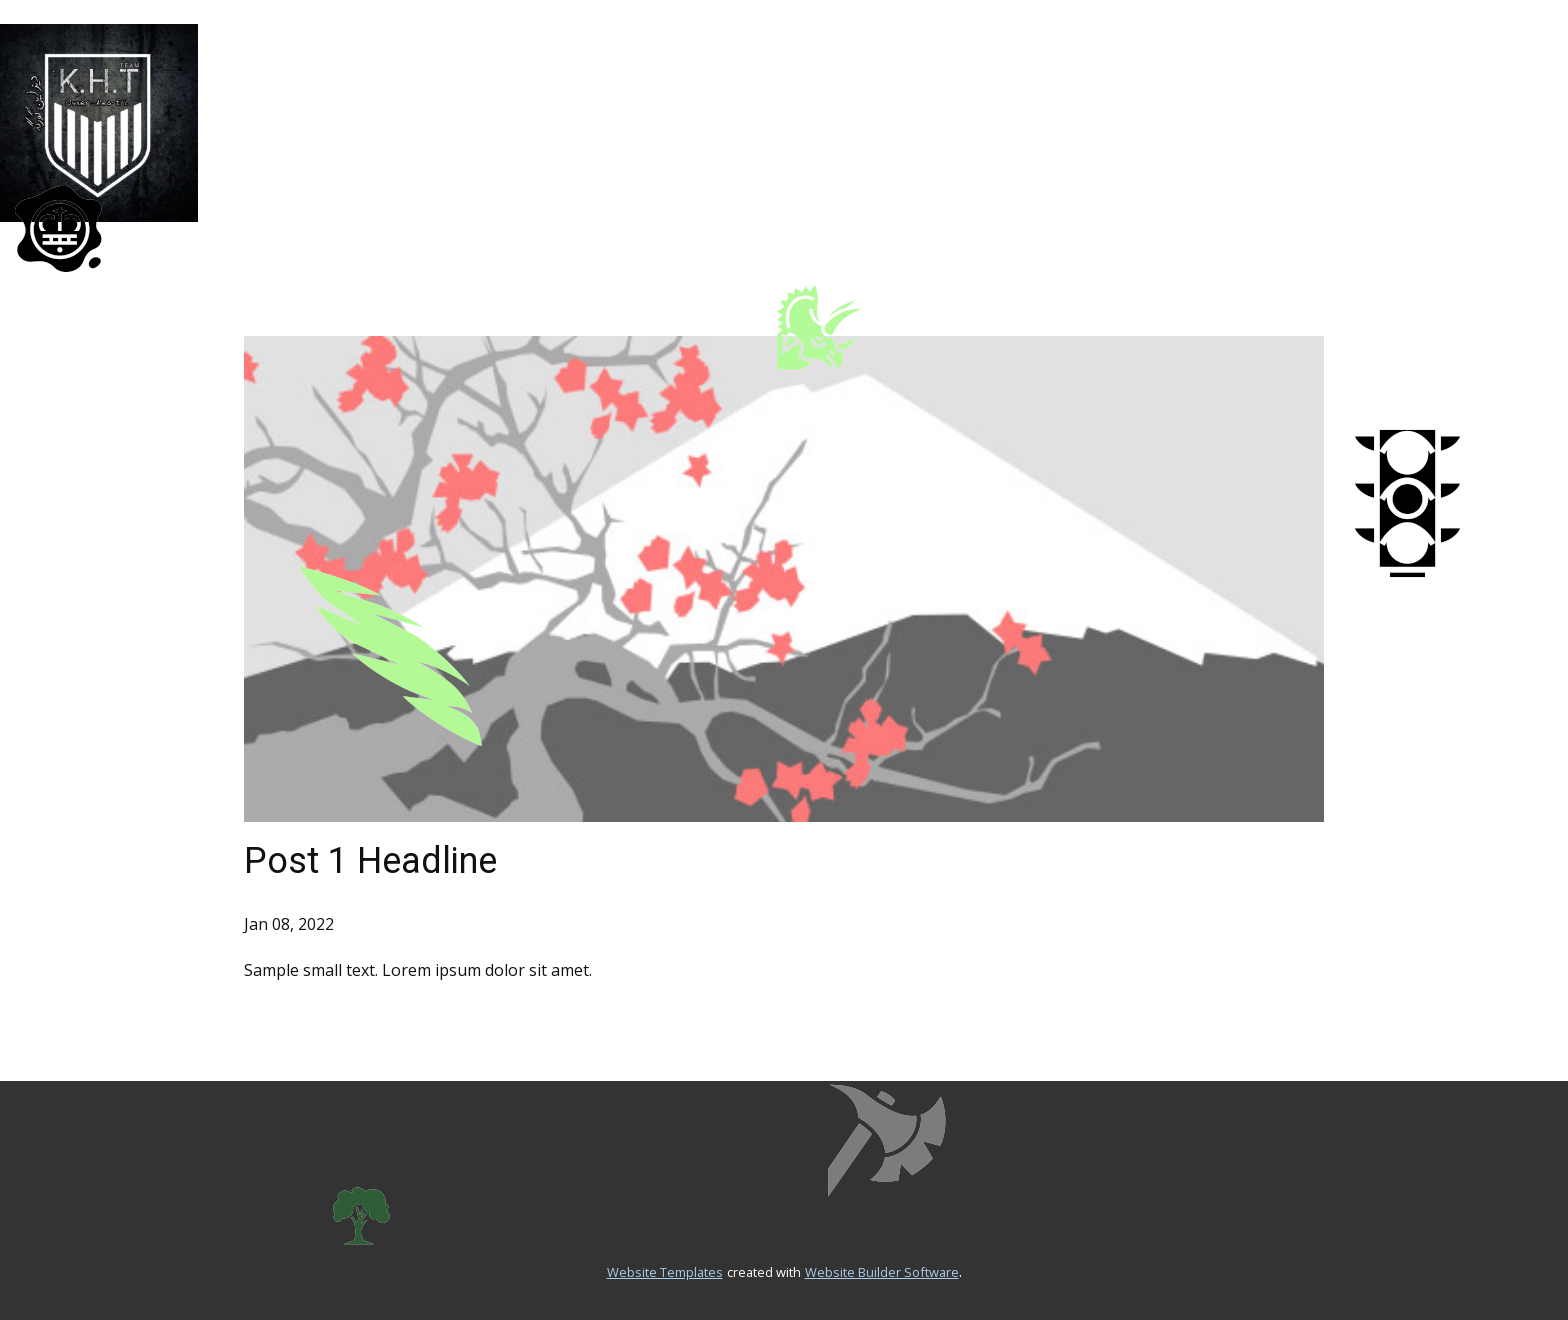 This screenshot has width=1568, height=1320. What do you see at coordinates (1407, 503) in the screenshot?
I see `indicates caution or pending status` at bounding box center [1407, 503].